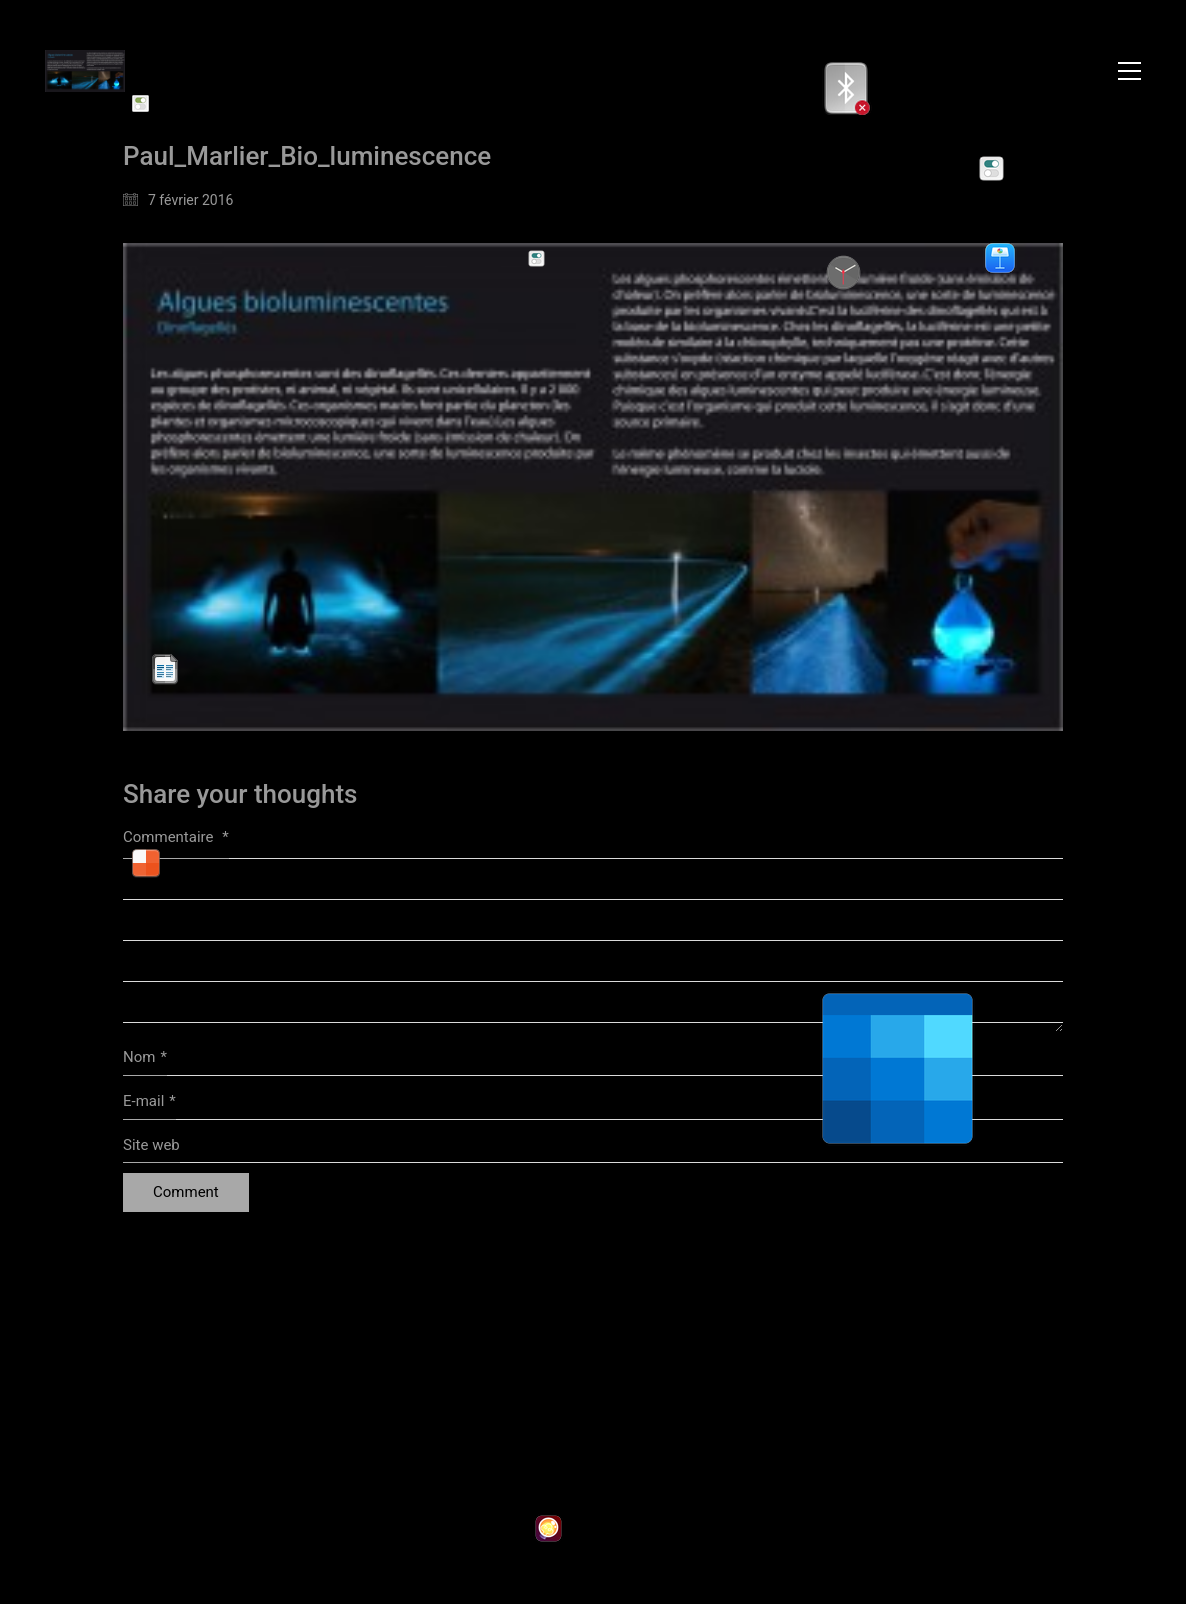 This screenshot has width=1186, height=1604. I want to click on open keynote to create or edit presentations, so click(1000, 258).